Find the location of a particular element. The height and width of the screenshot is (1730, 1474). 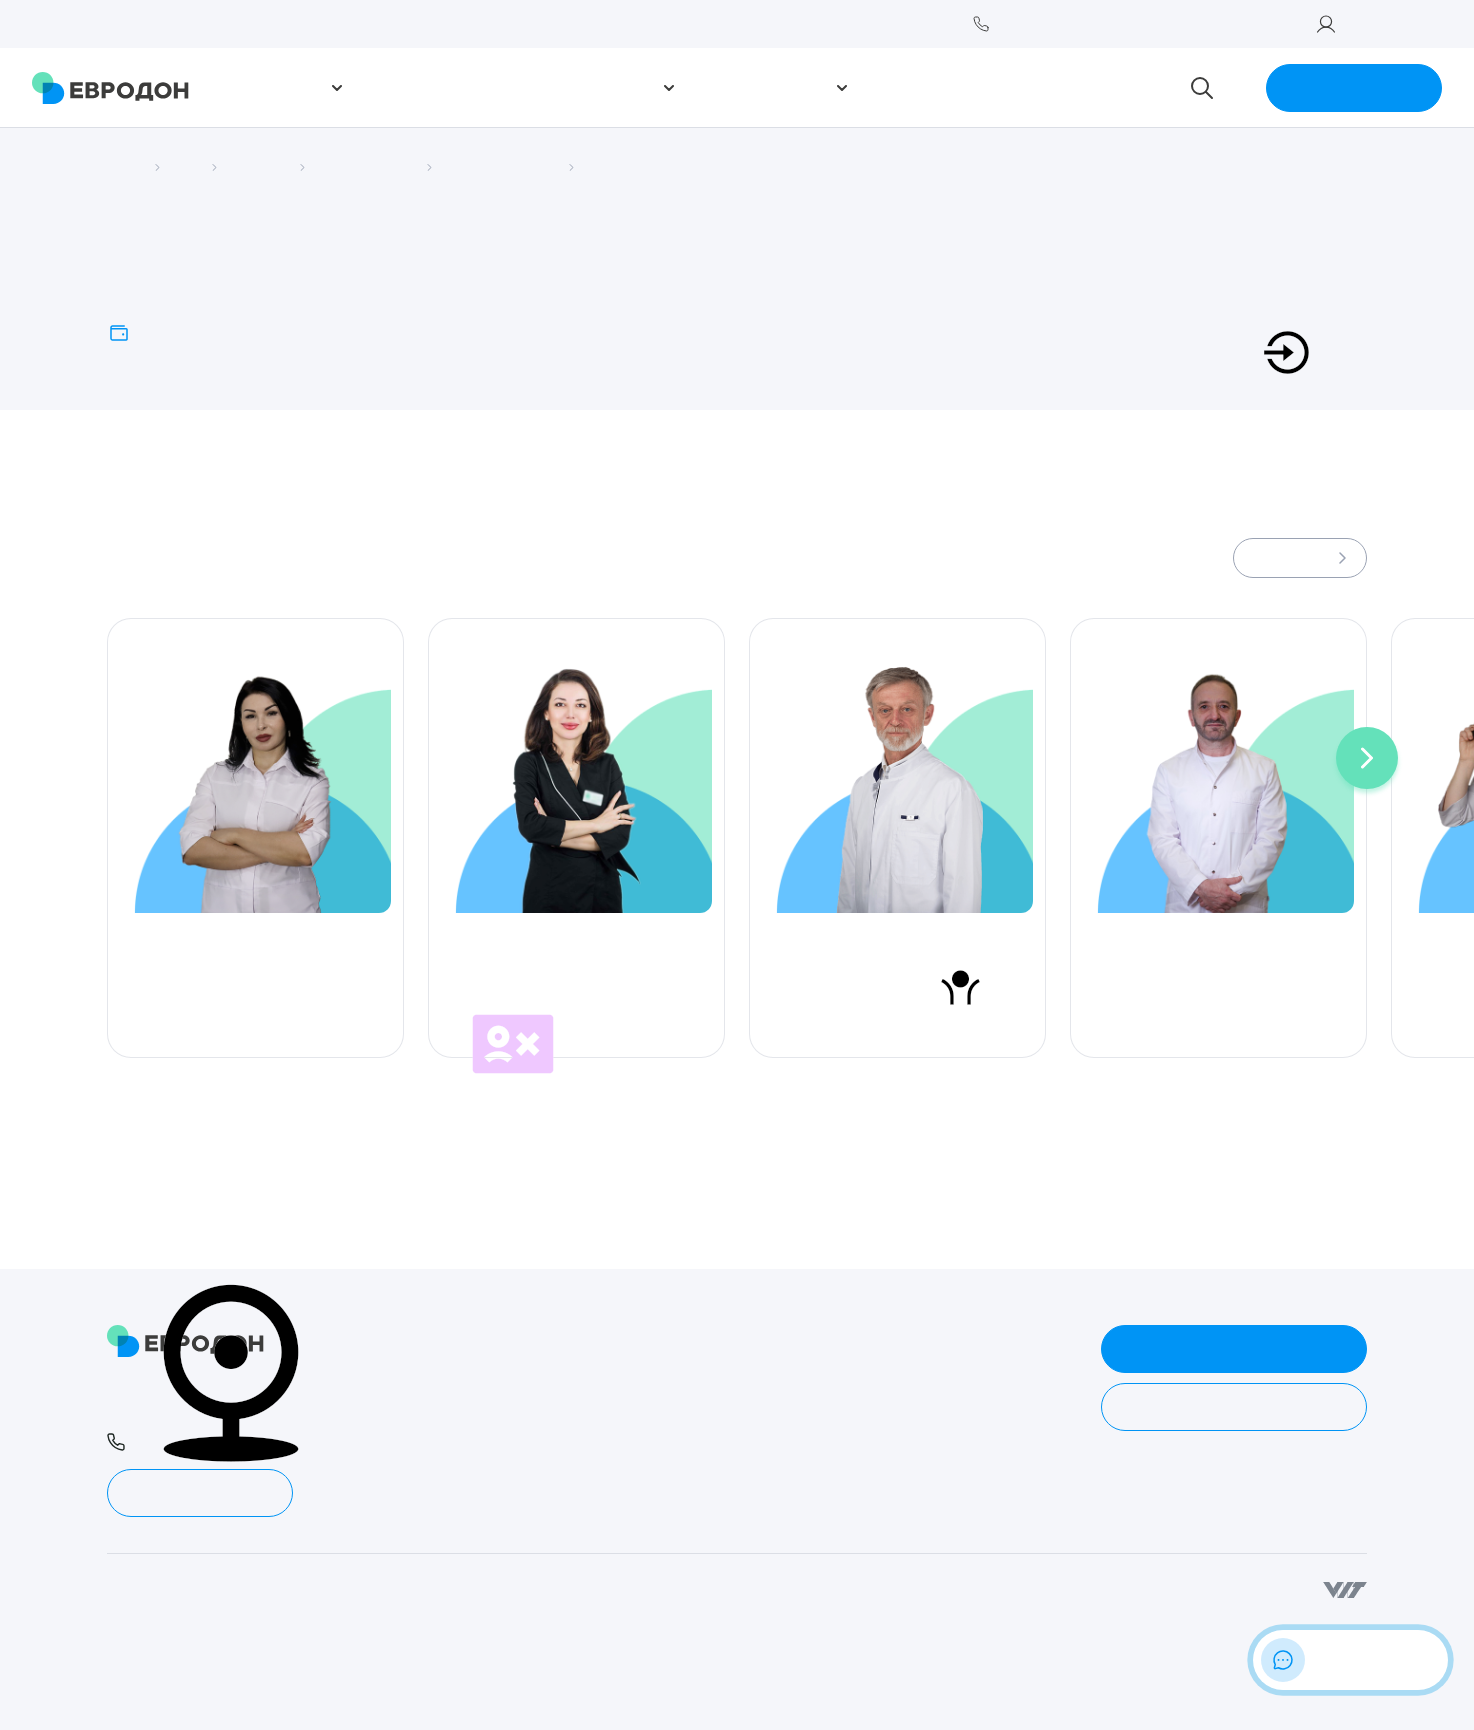

log in to your account is located at coordinates (1287, 352).